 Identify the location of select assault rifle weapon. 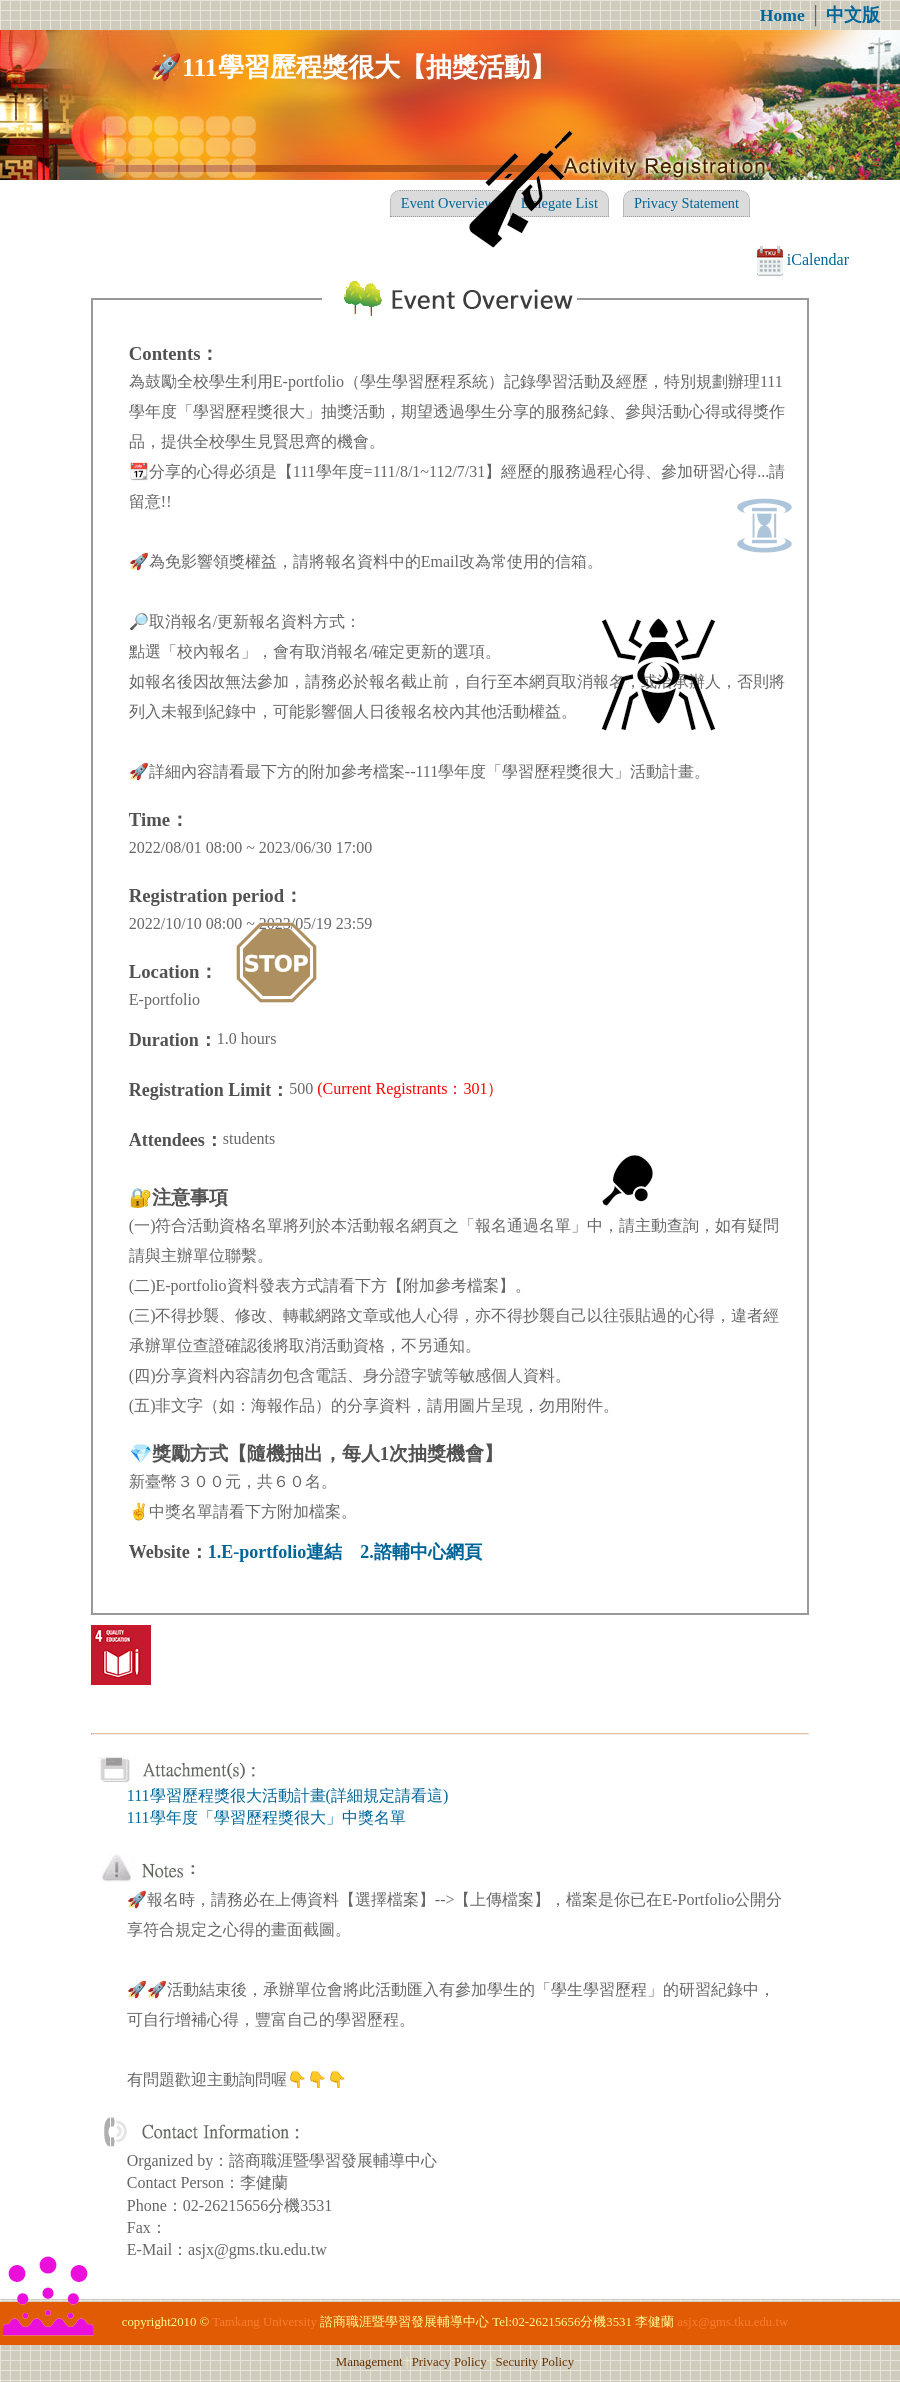
(521, 189).